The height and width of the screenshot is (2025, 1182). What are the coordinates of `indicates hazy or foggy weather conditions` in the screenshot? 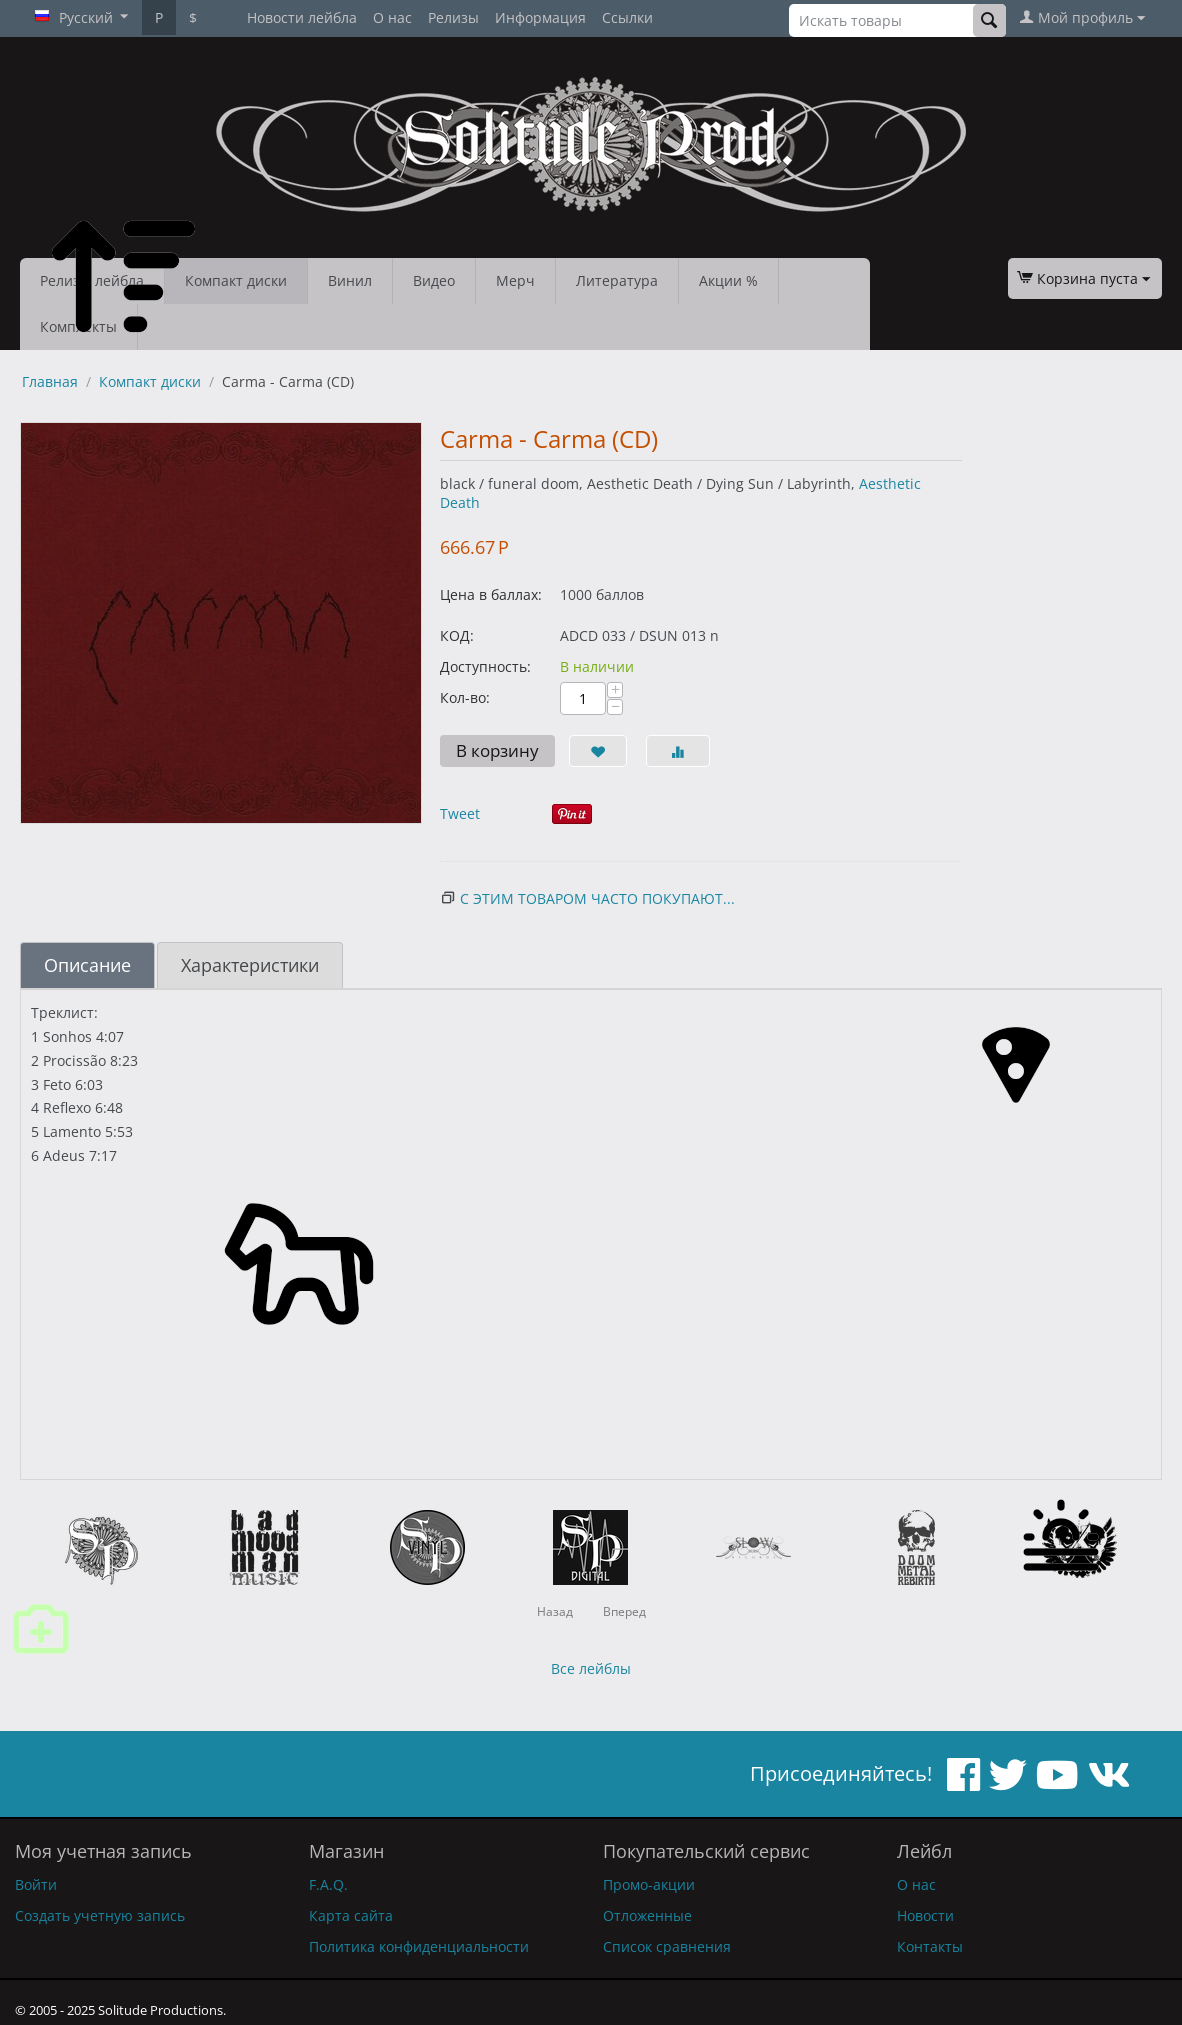 It's located at (1061, 1537).